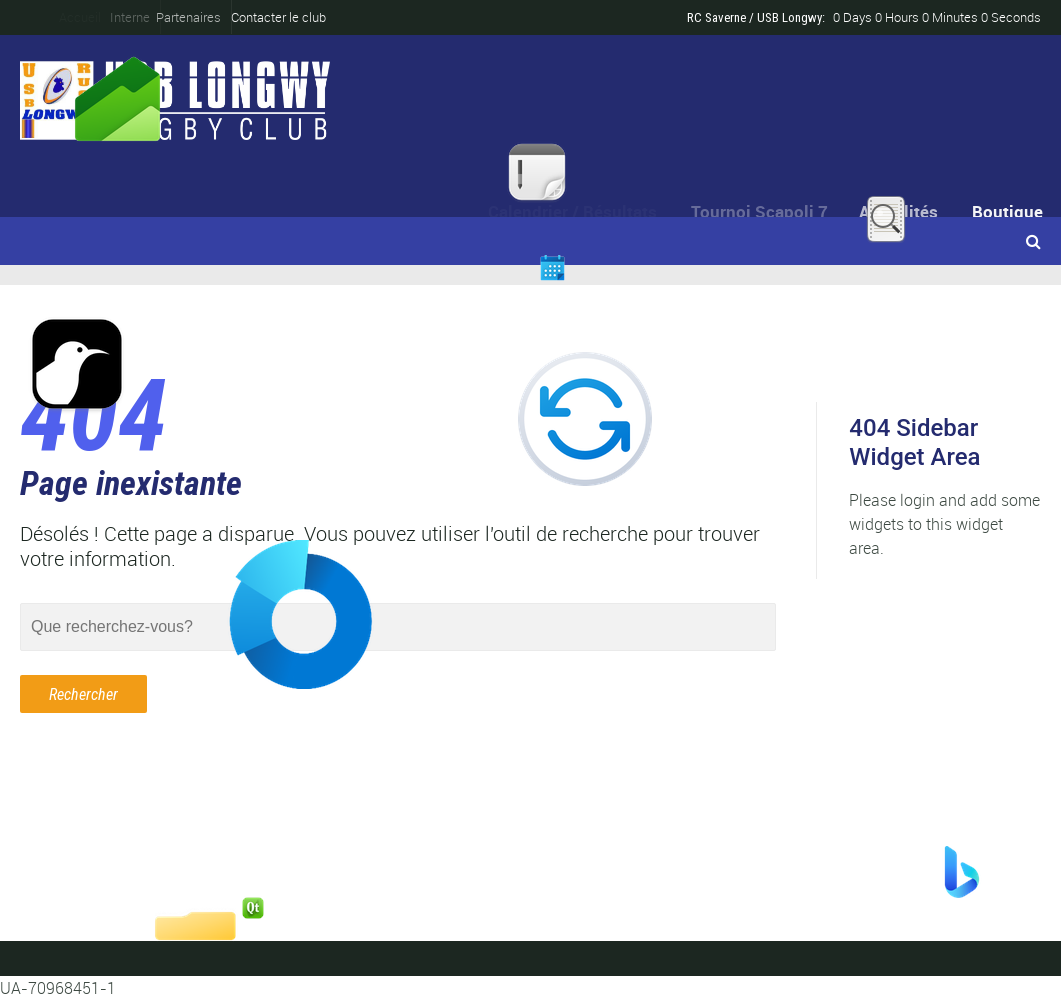 The image size is (1061, 1000). Describe the element at coordinates (253, 908) in the screenshot. I see `launch qt creator development environment` at that location.